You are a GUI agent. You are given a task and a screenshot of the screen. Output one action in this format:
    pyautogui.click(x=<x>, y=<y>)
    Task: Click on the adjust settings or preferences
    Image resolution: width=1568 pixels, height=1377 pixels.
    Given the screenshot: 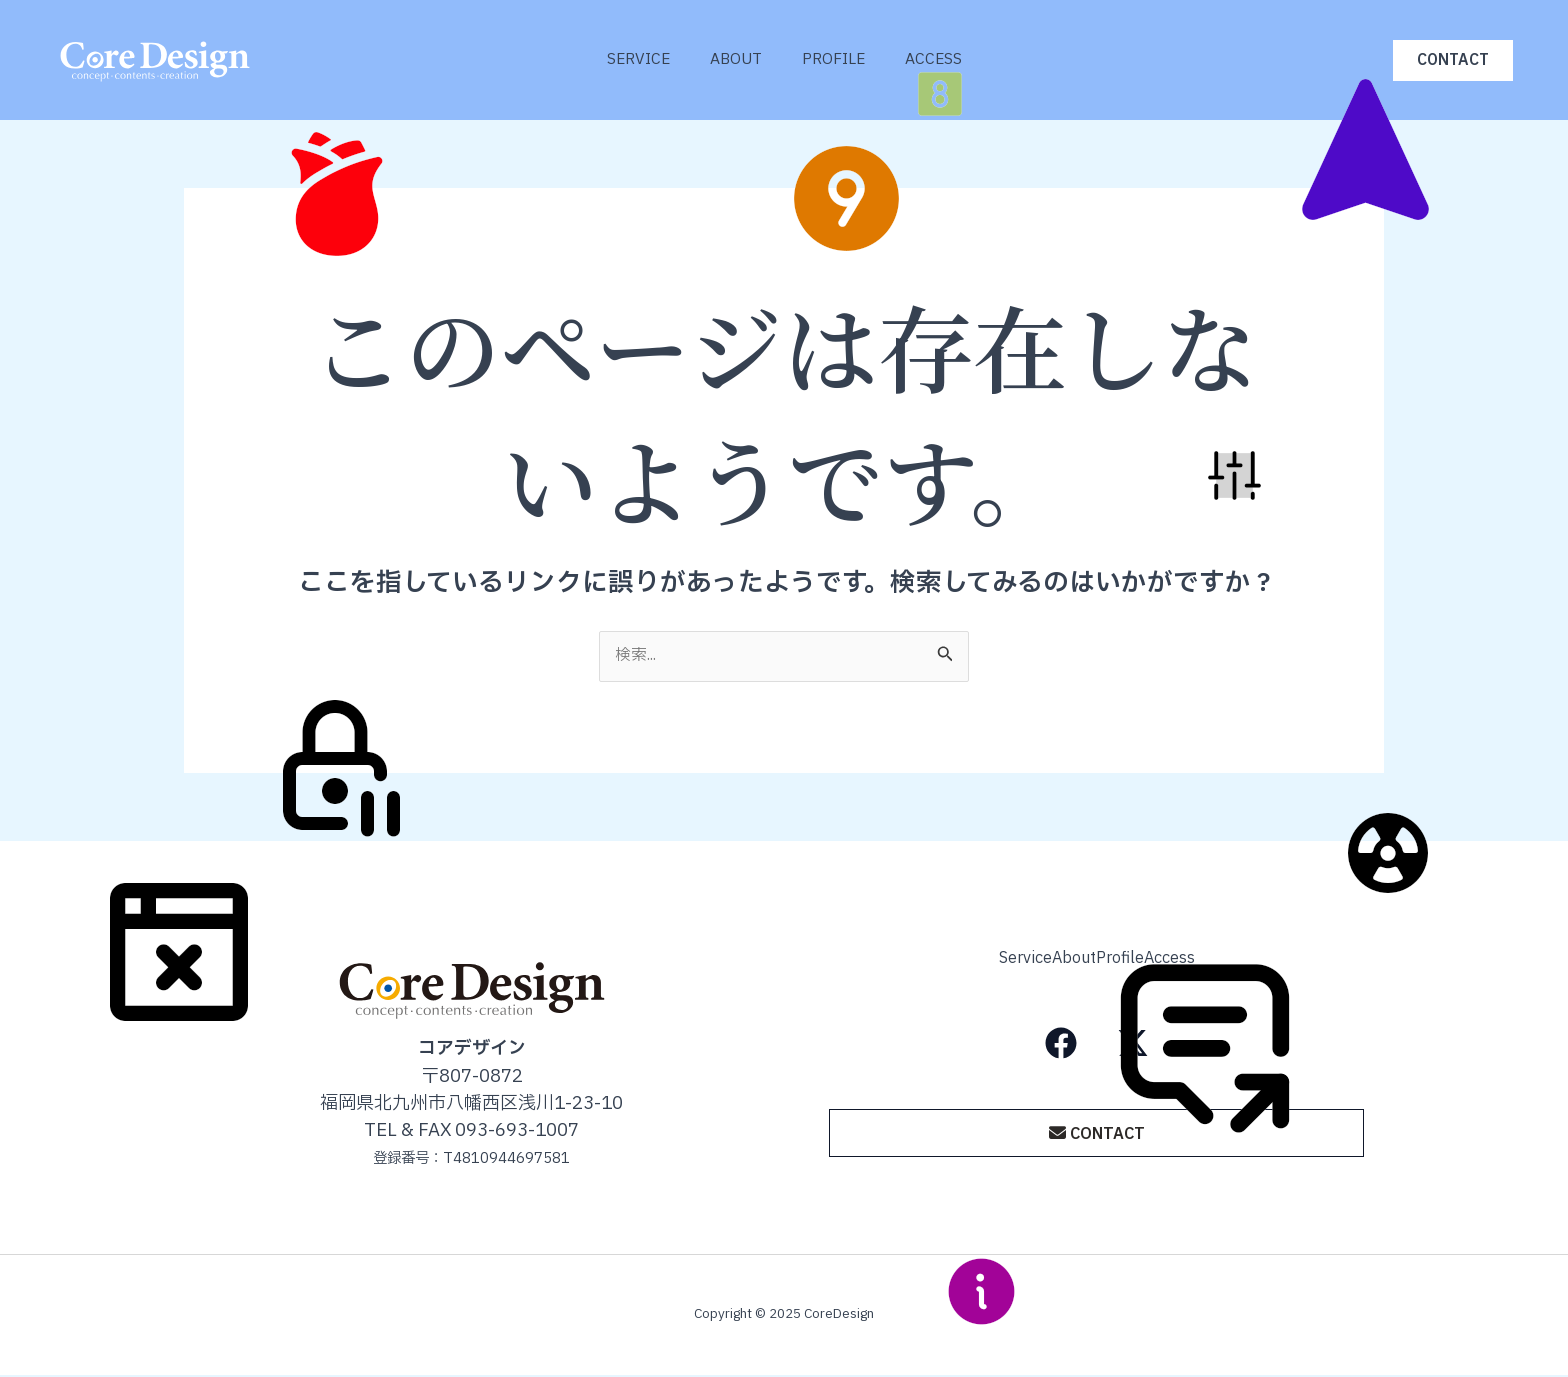 What is the action you would take?
    pyautogui.click(x=1234, y=475)
    